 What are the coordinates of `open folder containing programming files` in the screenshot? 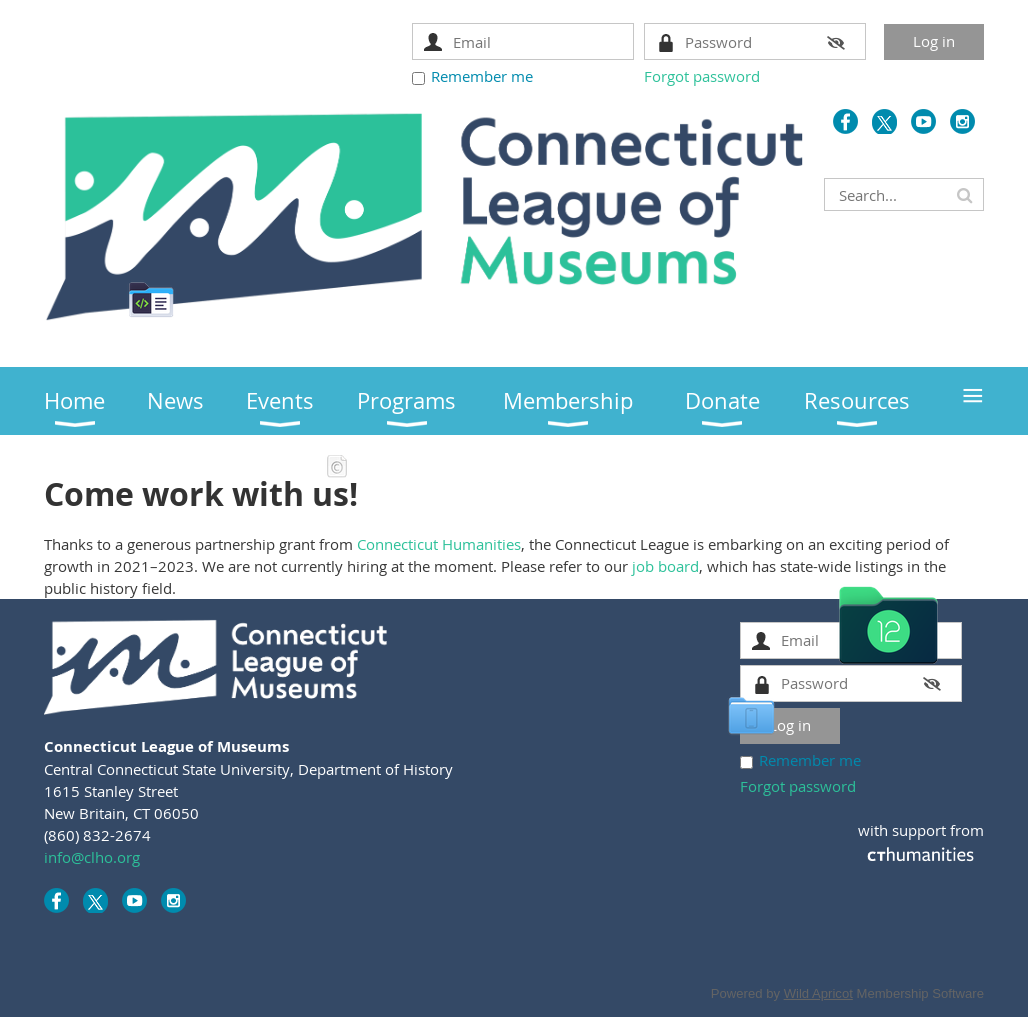 It's located at (151, 301).